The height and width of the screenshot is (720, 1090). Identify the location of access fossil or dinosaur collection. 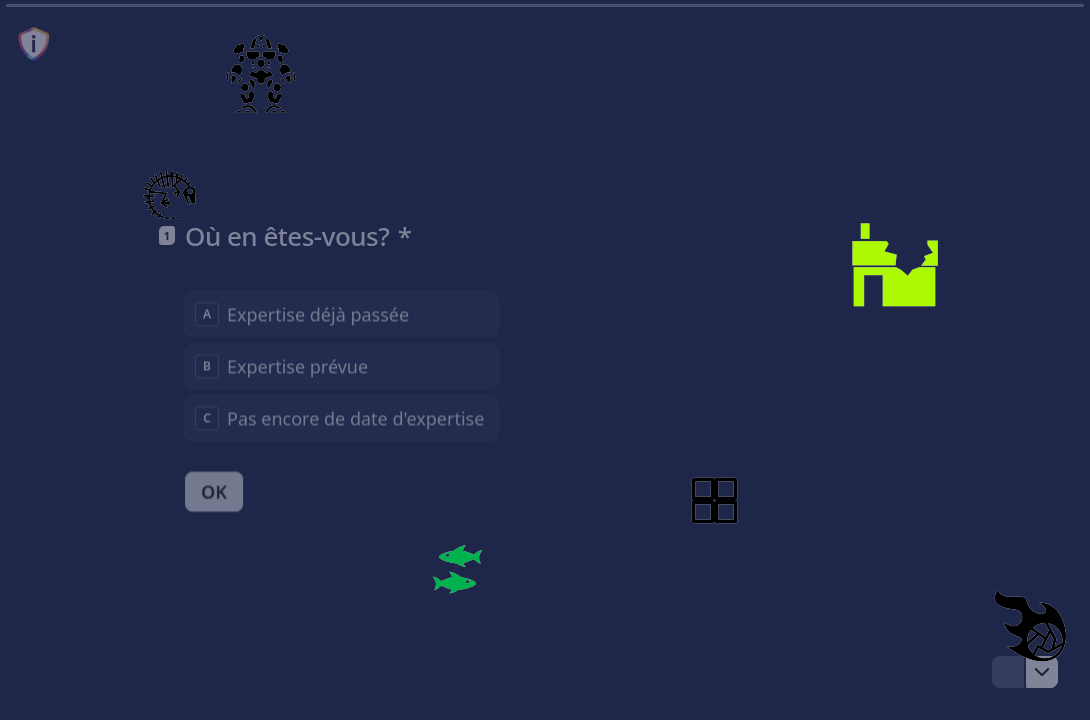
(169, 195).